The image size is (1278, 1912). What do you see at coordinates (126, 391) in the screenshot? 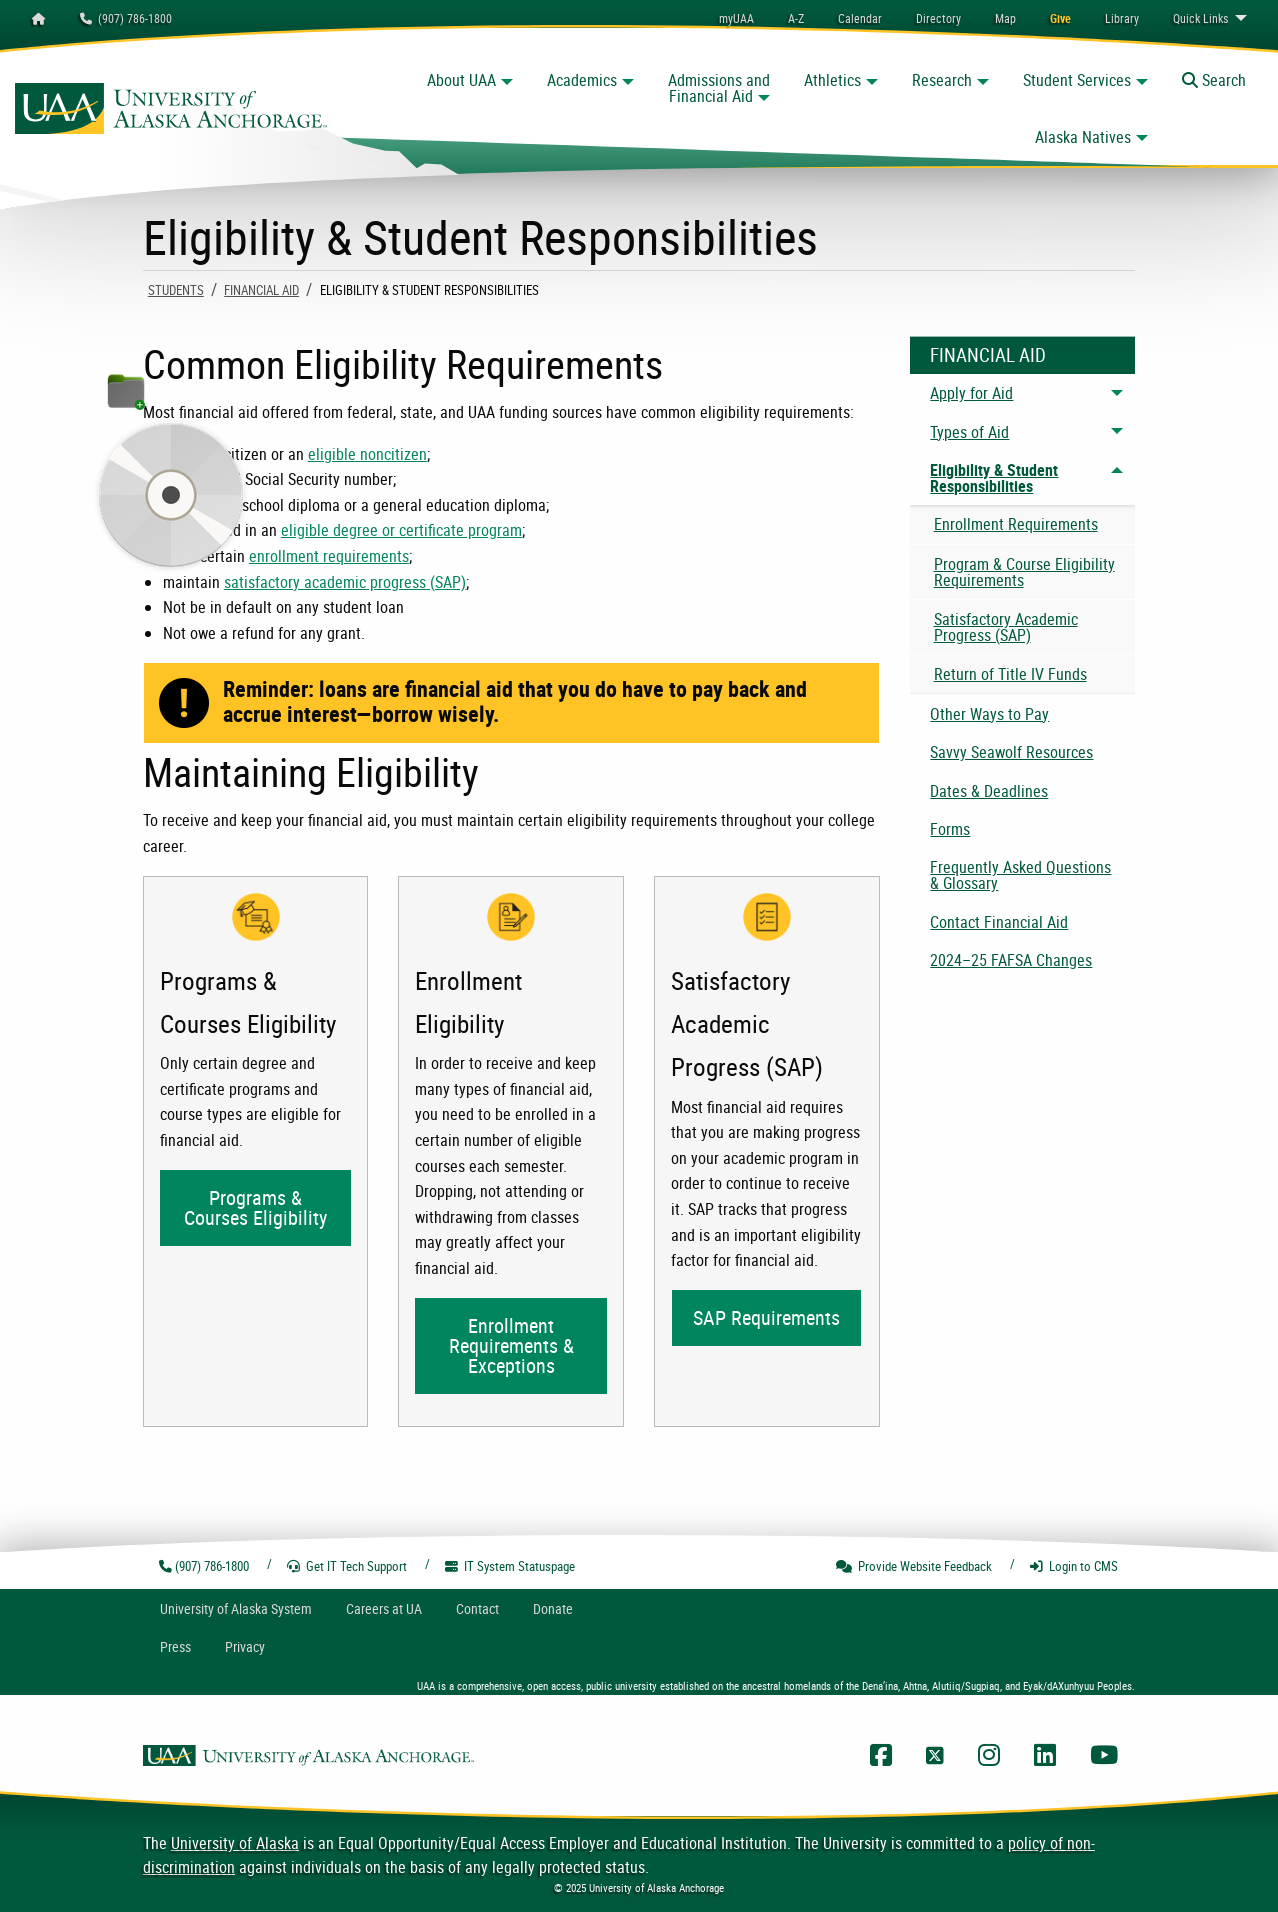
I see `create a new folder` at bounding box center [126, 391].